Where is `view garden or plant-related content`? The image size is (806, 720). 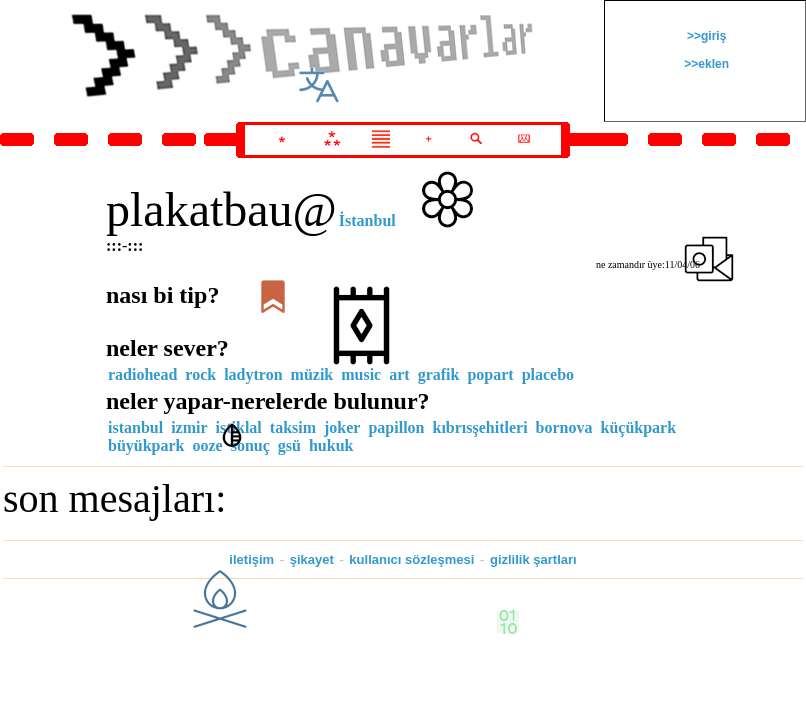
view garden or plant-related content is located at coordinates (447, 199).